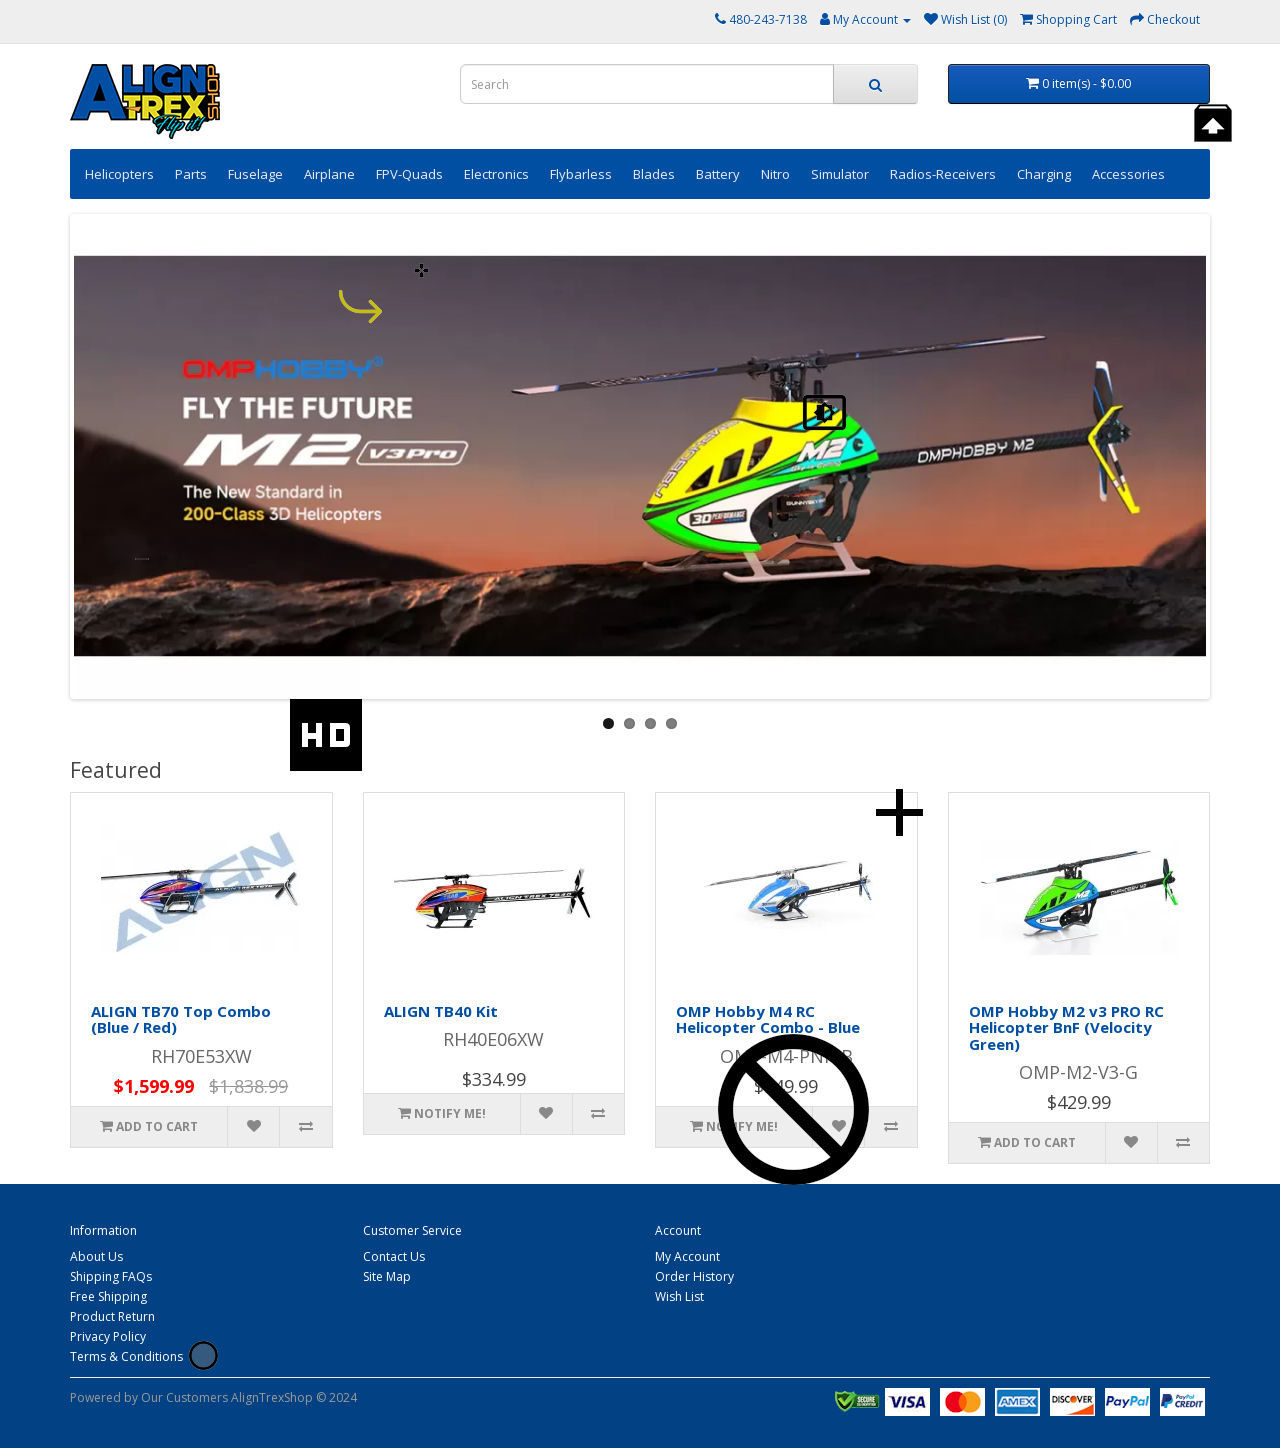 The height and width of the screenshot is (1448, 1280). I want to click on indicates blocked or prohibited action, so click(793, 1109).